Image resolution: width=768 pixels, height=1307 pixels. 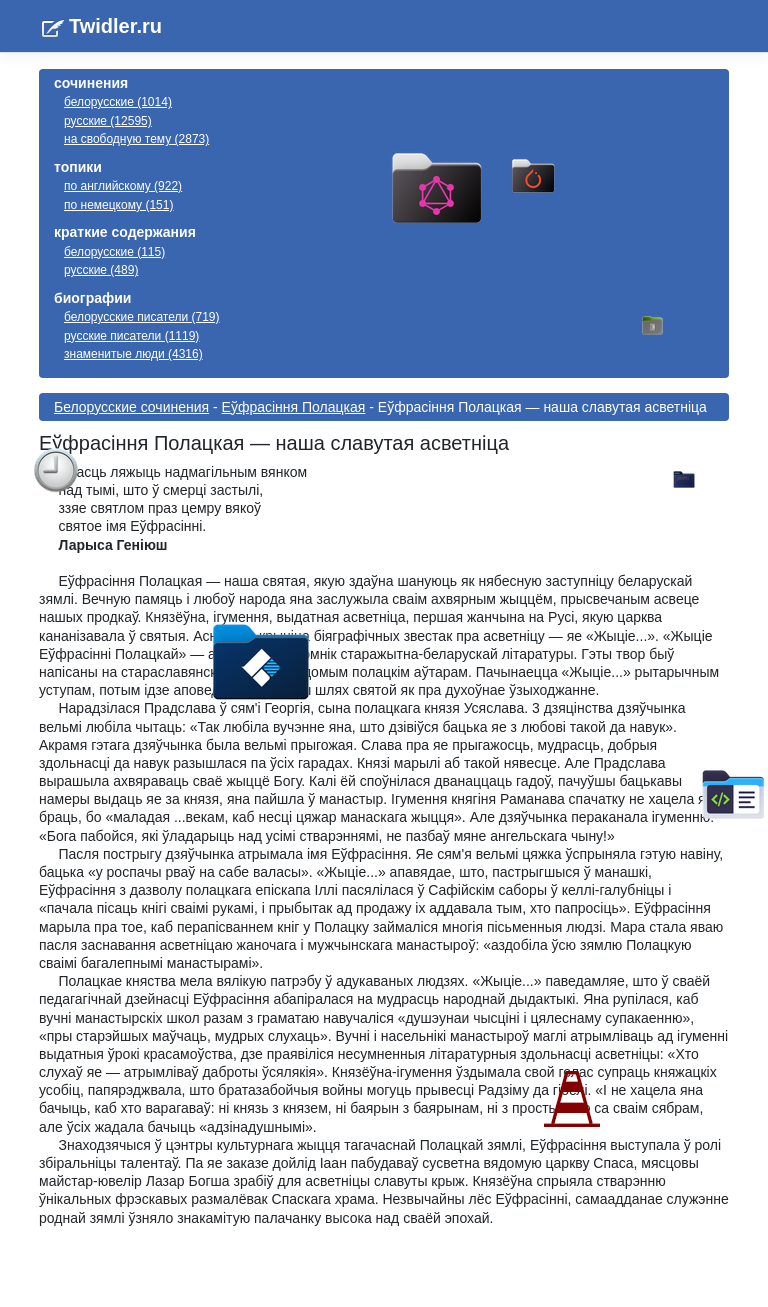 What do you see at coordinates (652, 325) in the screenshot?
I see `access your templates folder` at bounding box center [652, 325].